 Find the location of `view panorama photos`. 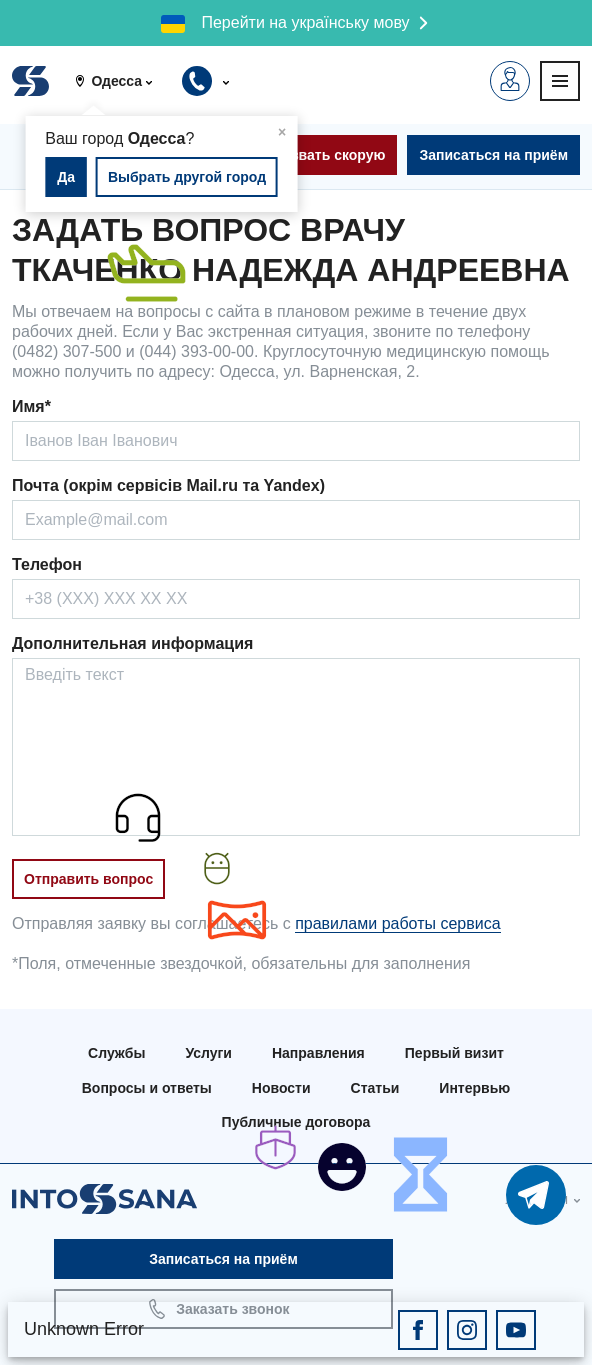

view panorama photos is located at coordinates (237, 920).